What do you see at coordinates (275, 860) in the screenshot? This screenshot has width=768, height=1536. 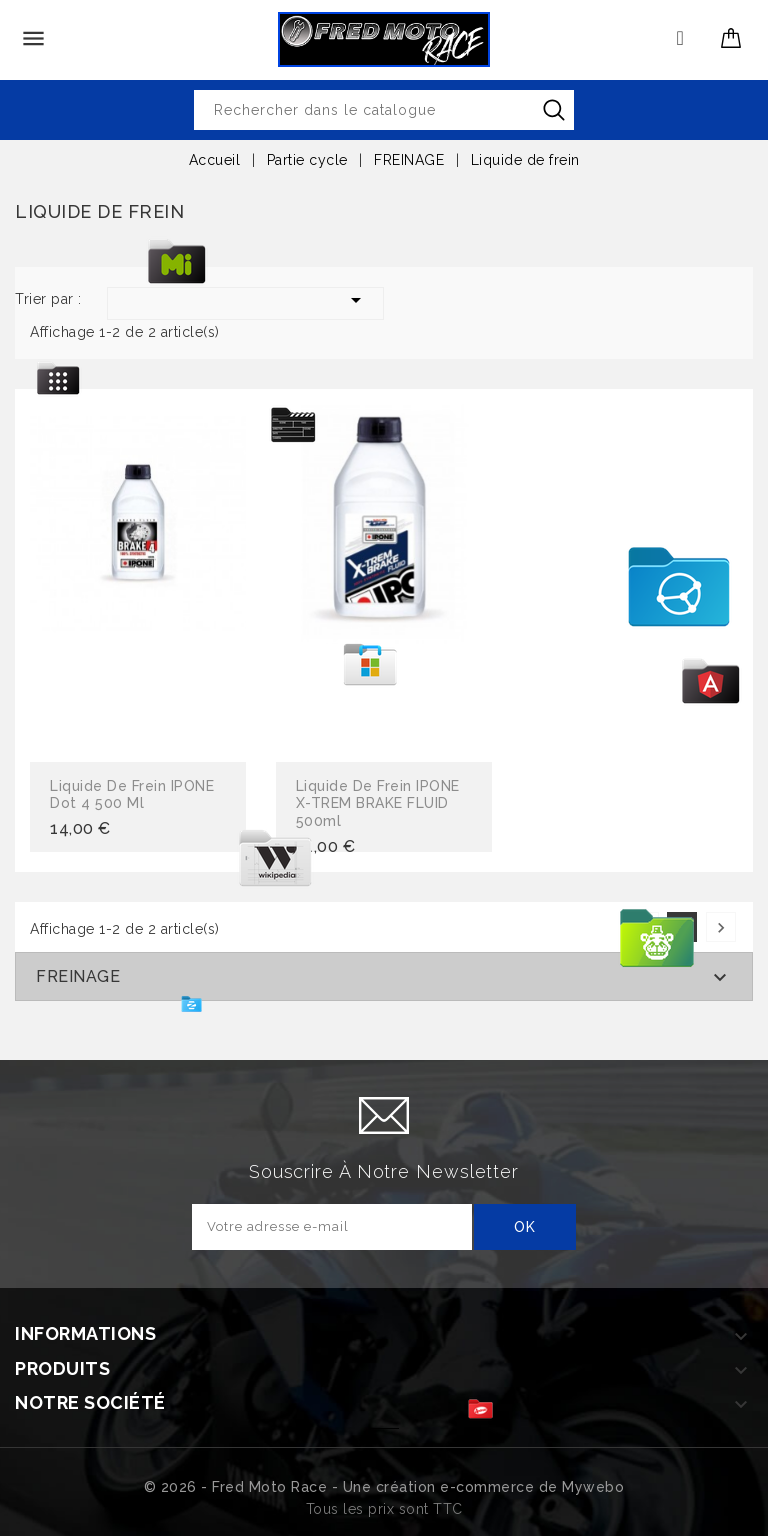 I see `open folder containing saved wikipedia articles` at bounding box center [275, 860].